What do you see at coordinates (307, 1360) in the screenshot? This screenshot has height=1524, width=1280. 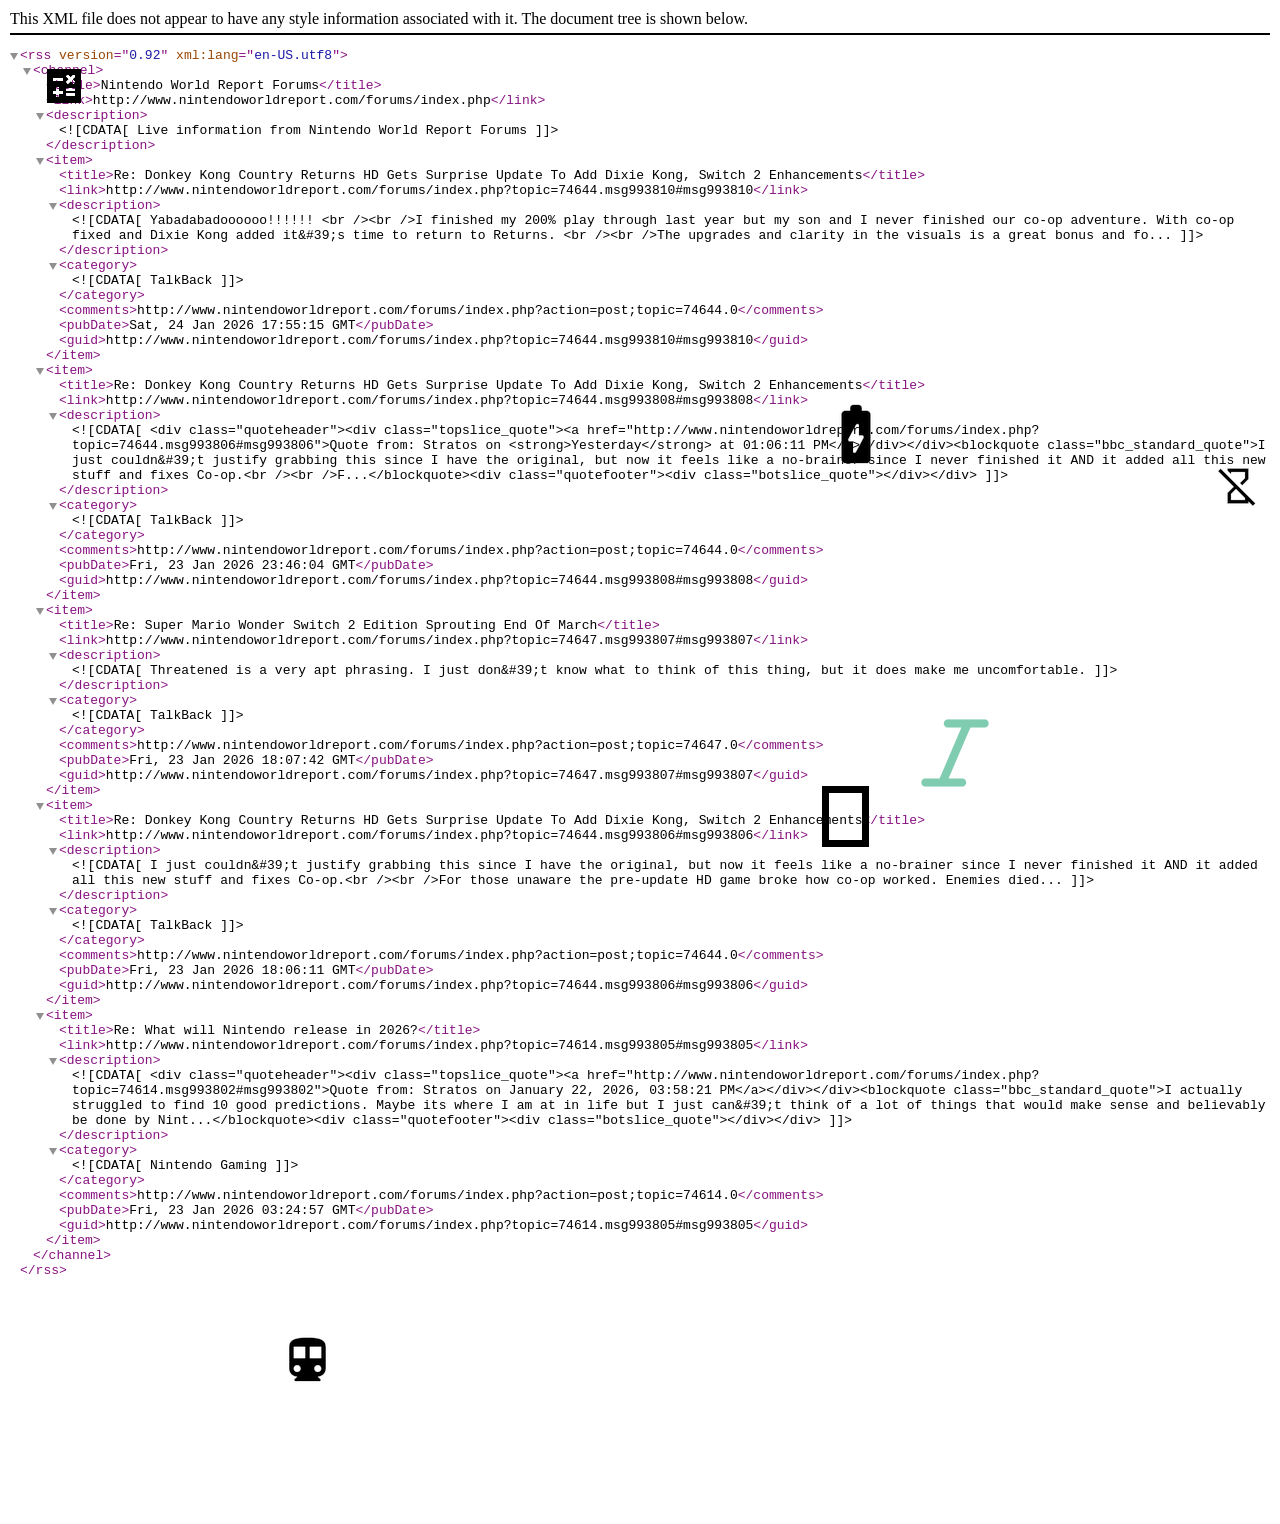 I see `get public transit directions` at bounding box center [307, 1360].